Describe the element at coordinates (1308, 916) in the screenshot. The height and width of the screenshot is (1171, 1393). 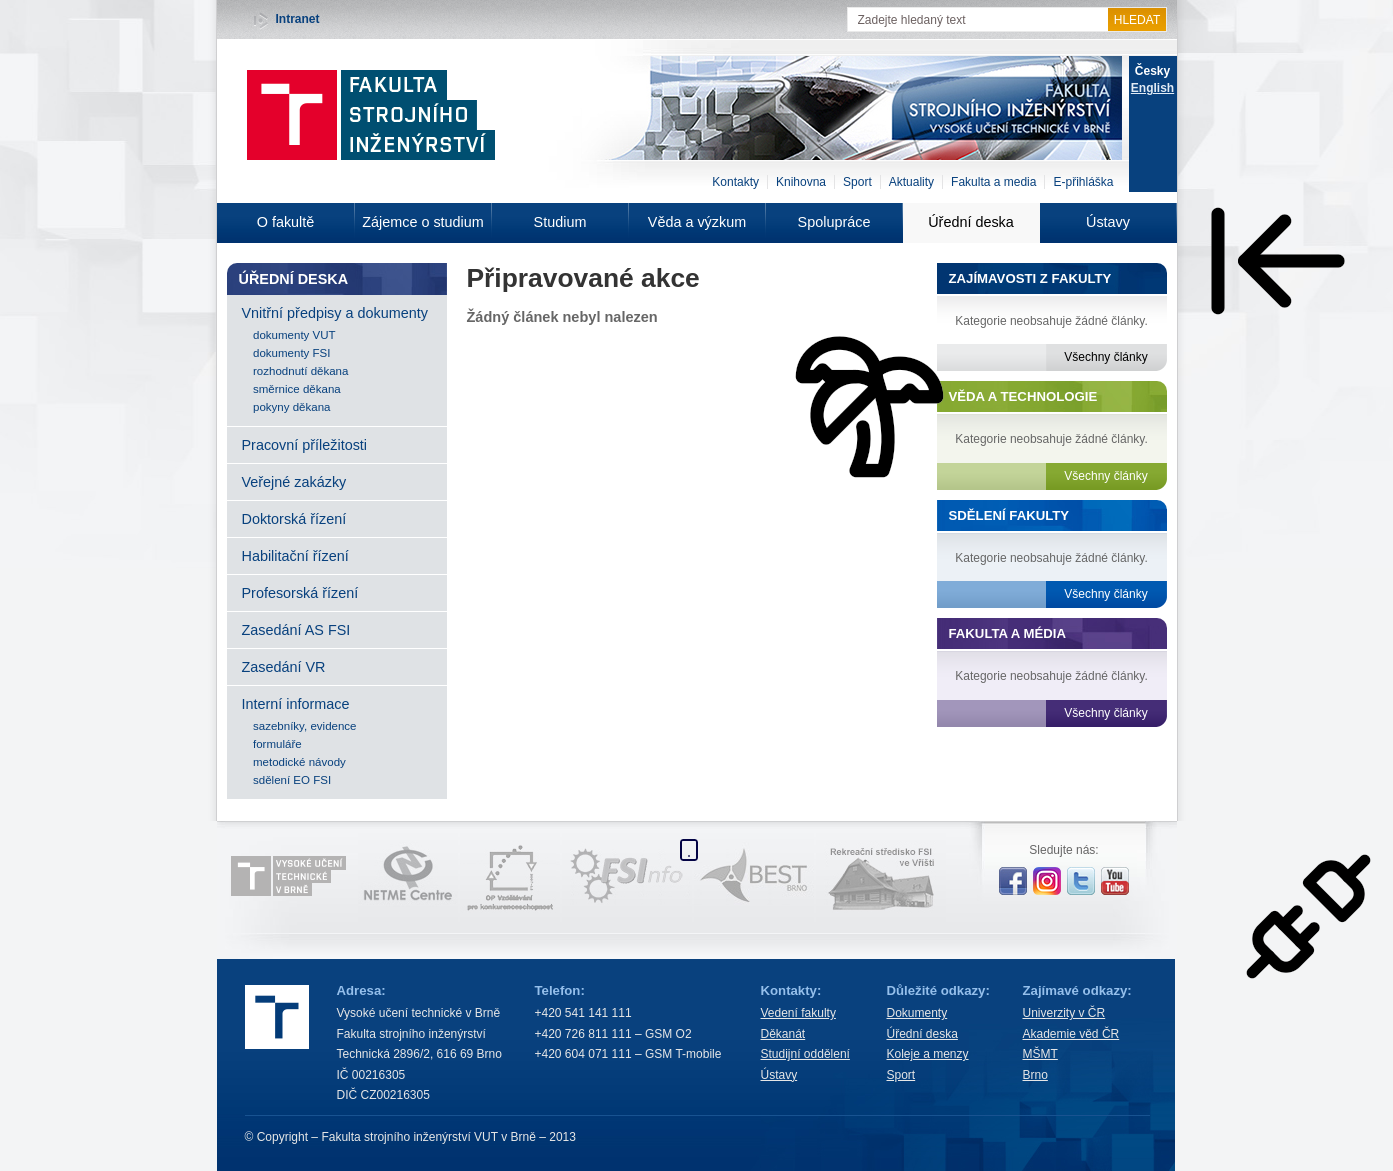
I see `disconnect from a device or service` at that location.